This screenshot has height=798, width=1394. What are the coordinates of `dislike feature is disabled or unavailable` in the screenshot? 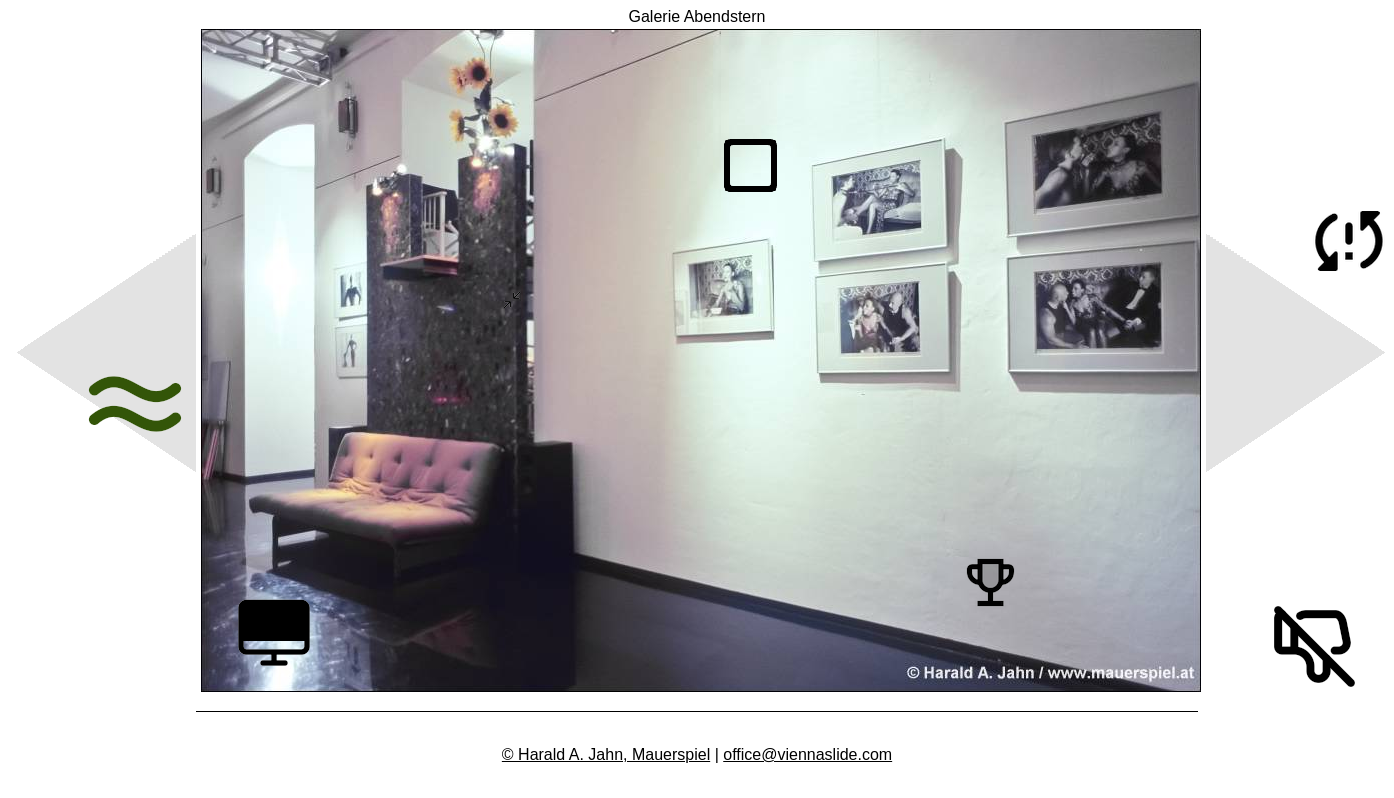 It's located at (1314, 646).